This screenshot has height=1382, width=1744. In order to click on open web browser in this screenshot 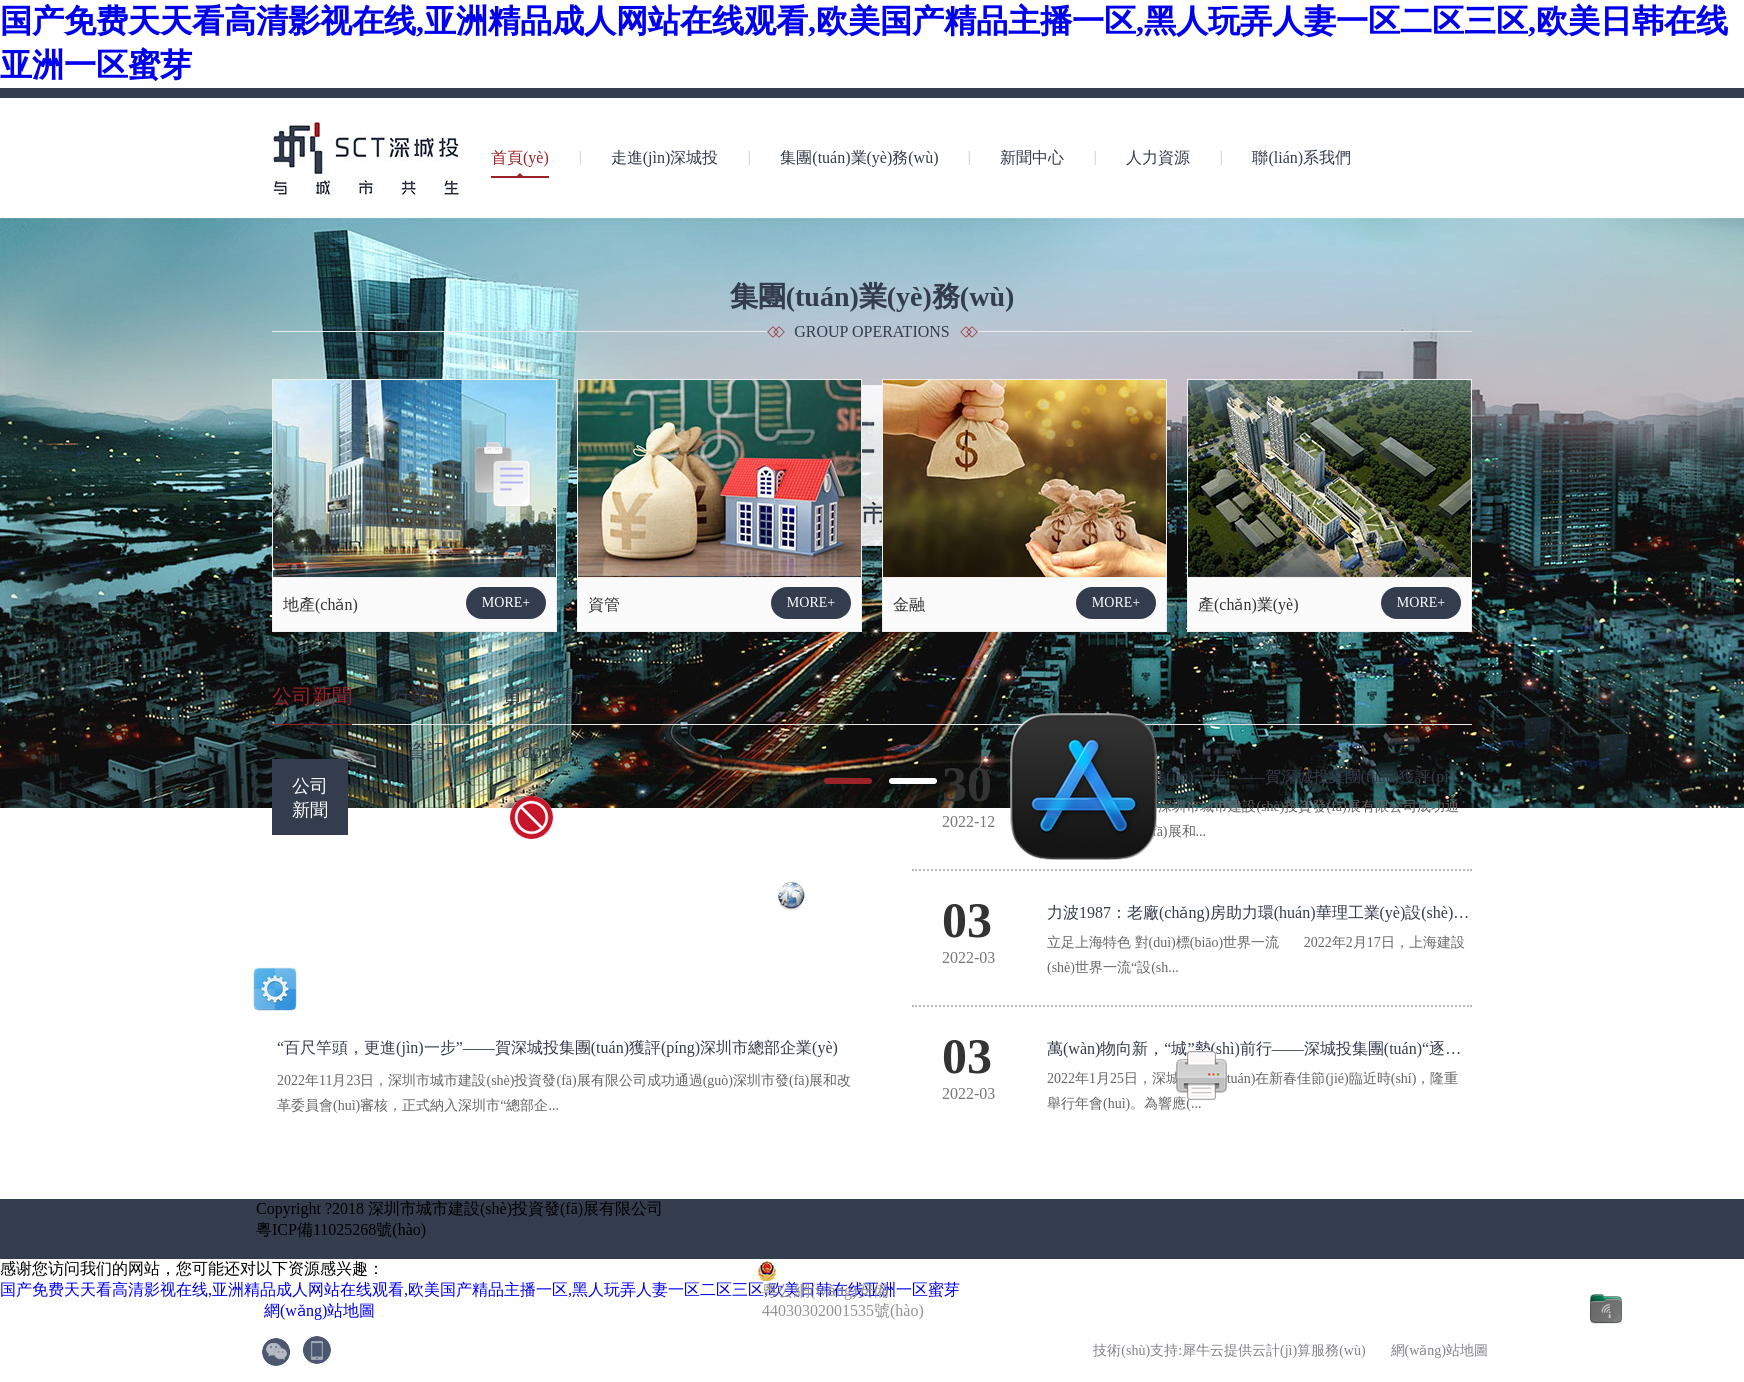, I will do `click(791, 895)`.